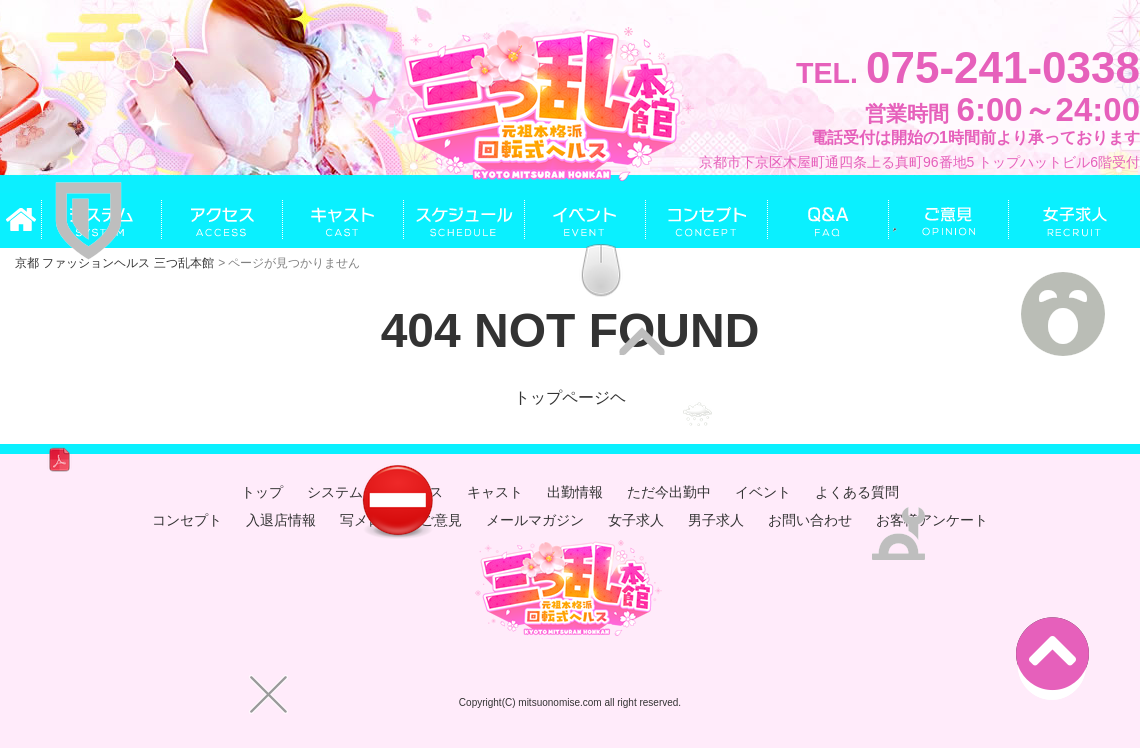 This screenshot has height=748, width=1140. I want to click on delete or remove an item, so click(249, 675).